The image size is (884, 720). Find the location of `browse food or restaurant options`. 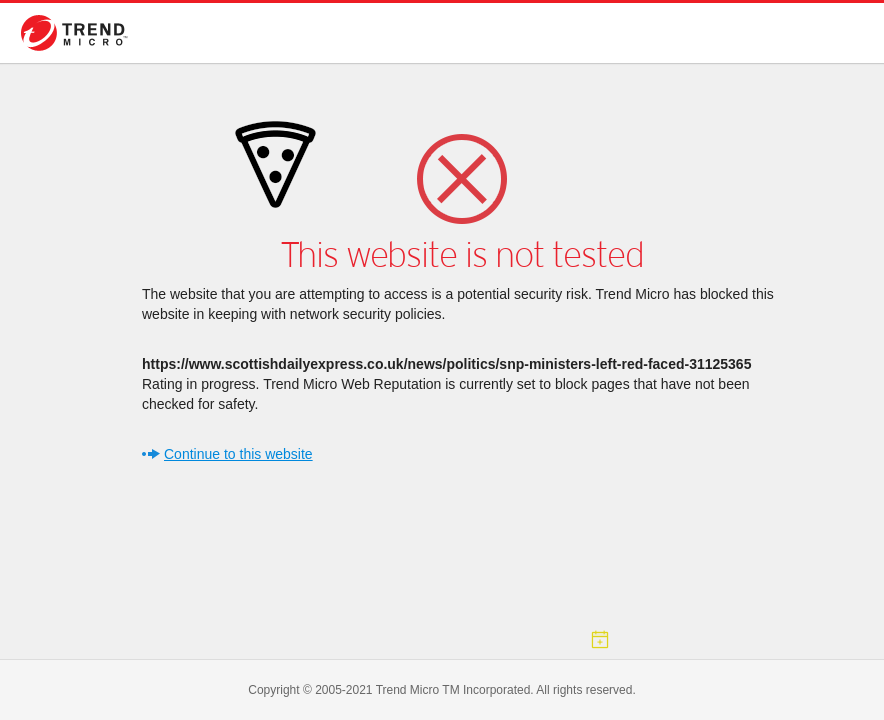

browse food or restaurant options is located at coordinates (275, 164).